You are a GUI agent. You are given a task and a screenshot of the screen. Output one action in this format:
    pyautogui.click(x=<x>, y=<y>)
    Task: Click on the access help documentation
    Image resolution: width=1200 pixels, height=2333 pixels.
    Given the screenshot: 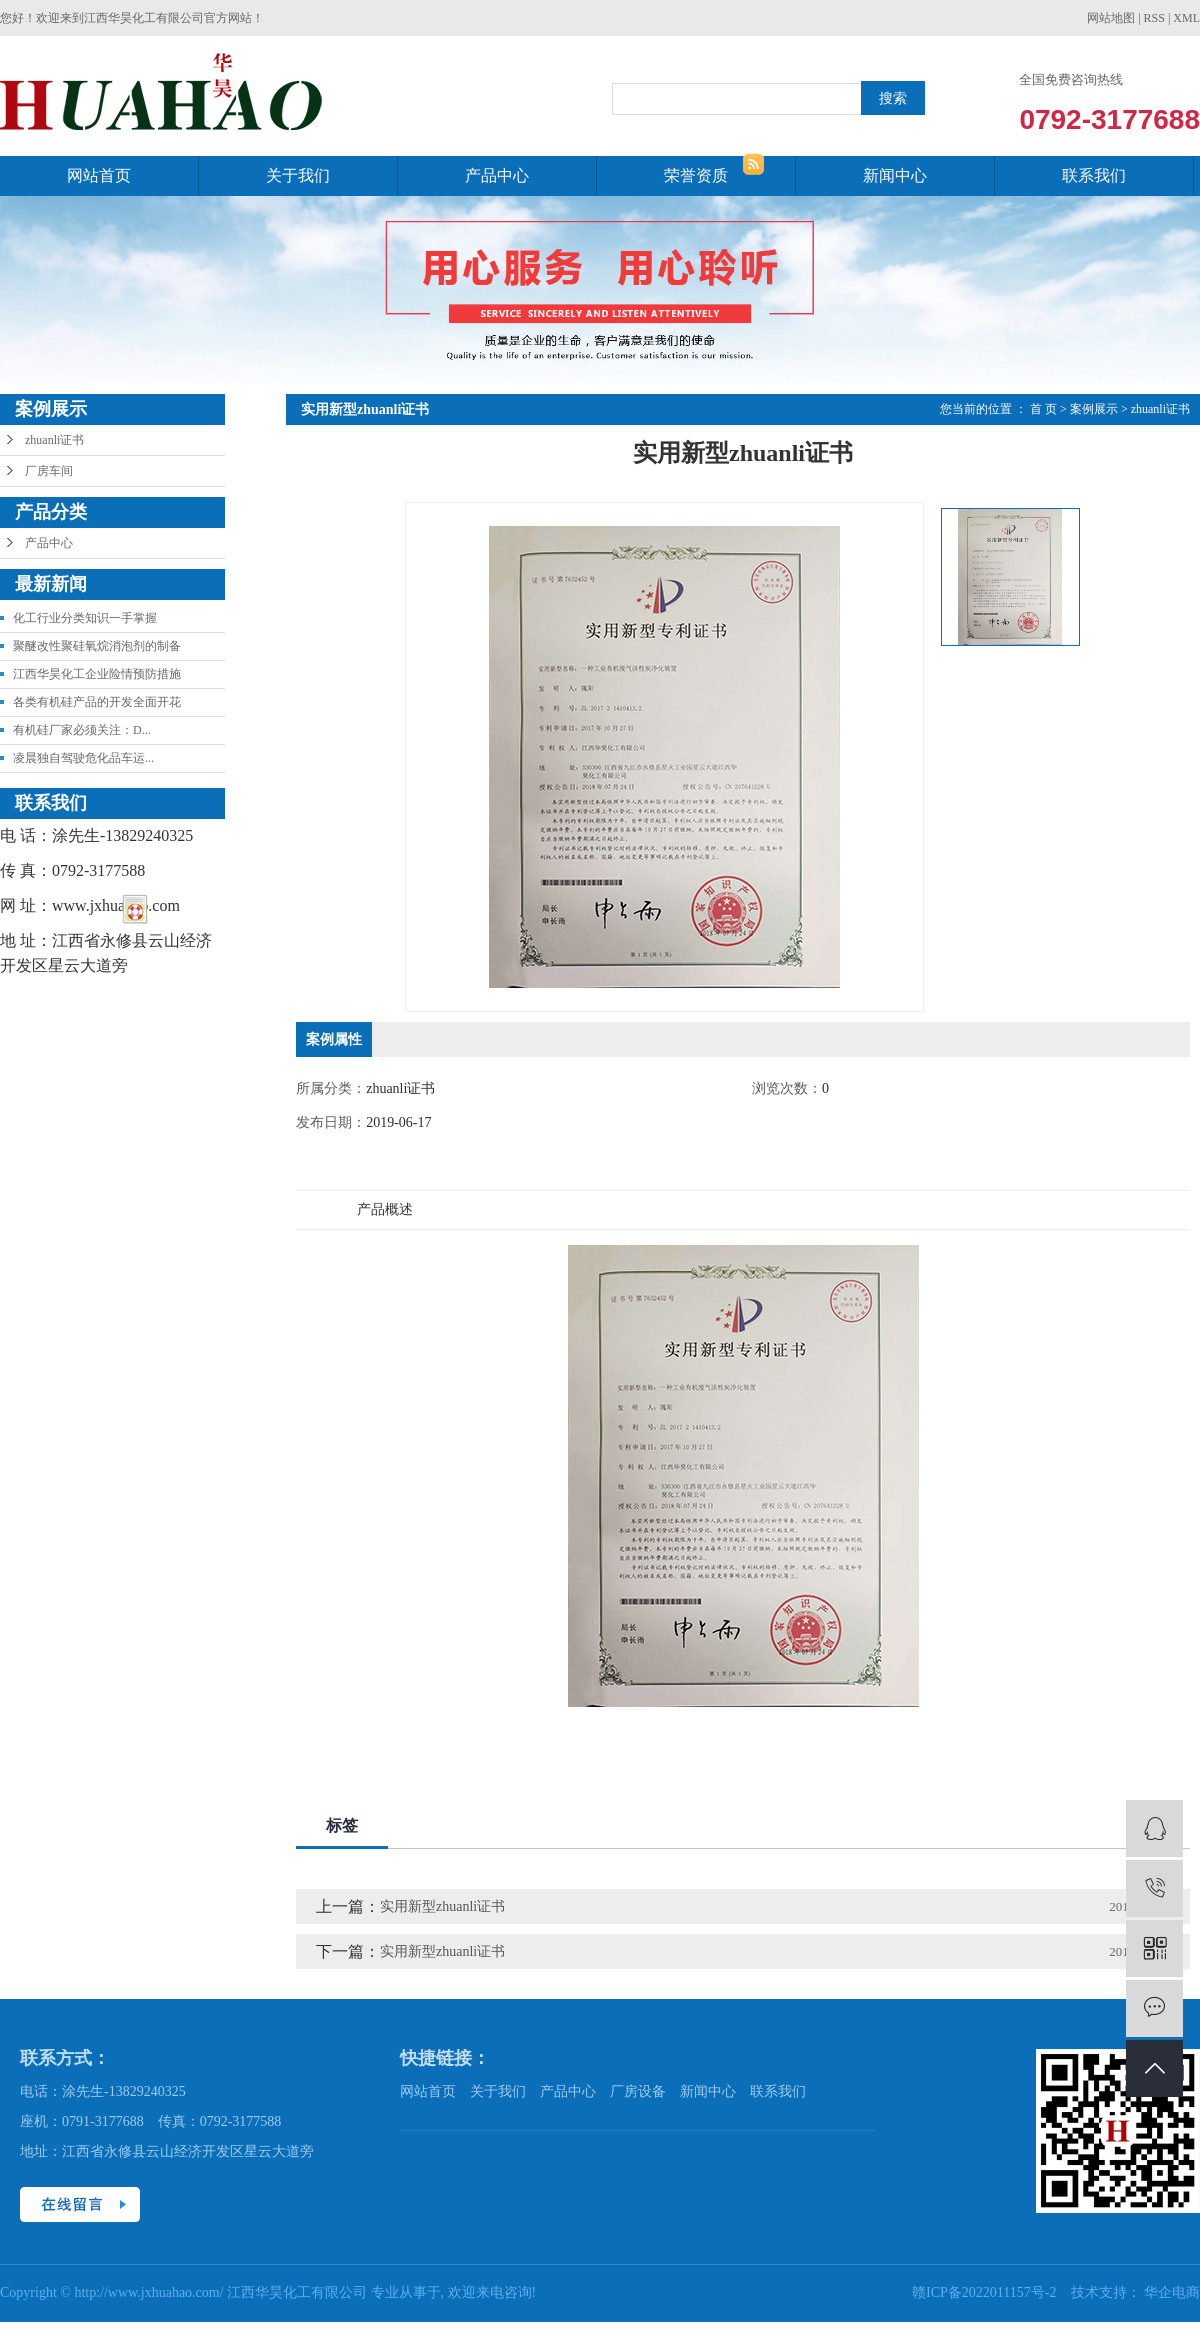 What is the action you would take?
    pyautogui.click(x=135, y=909)
    